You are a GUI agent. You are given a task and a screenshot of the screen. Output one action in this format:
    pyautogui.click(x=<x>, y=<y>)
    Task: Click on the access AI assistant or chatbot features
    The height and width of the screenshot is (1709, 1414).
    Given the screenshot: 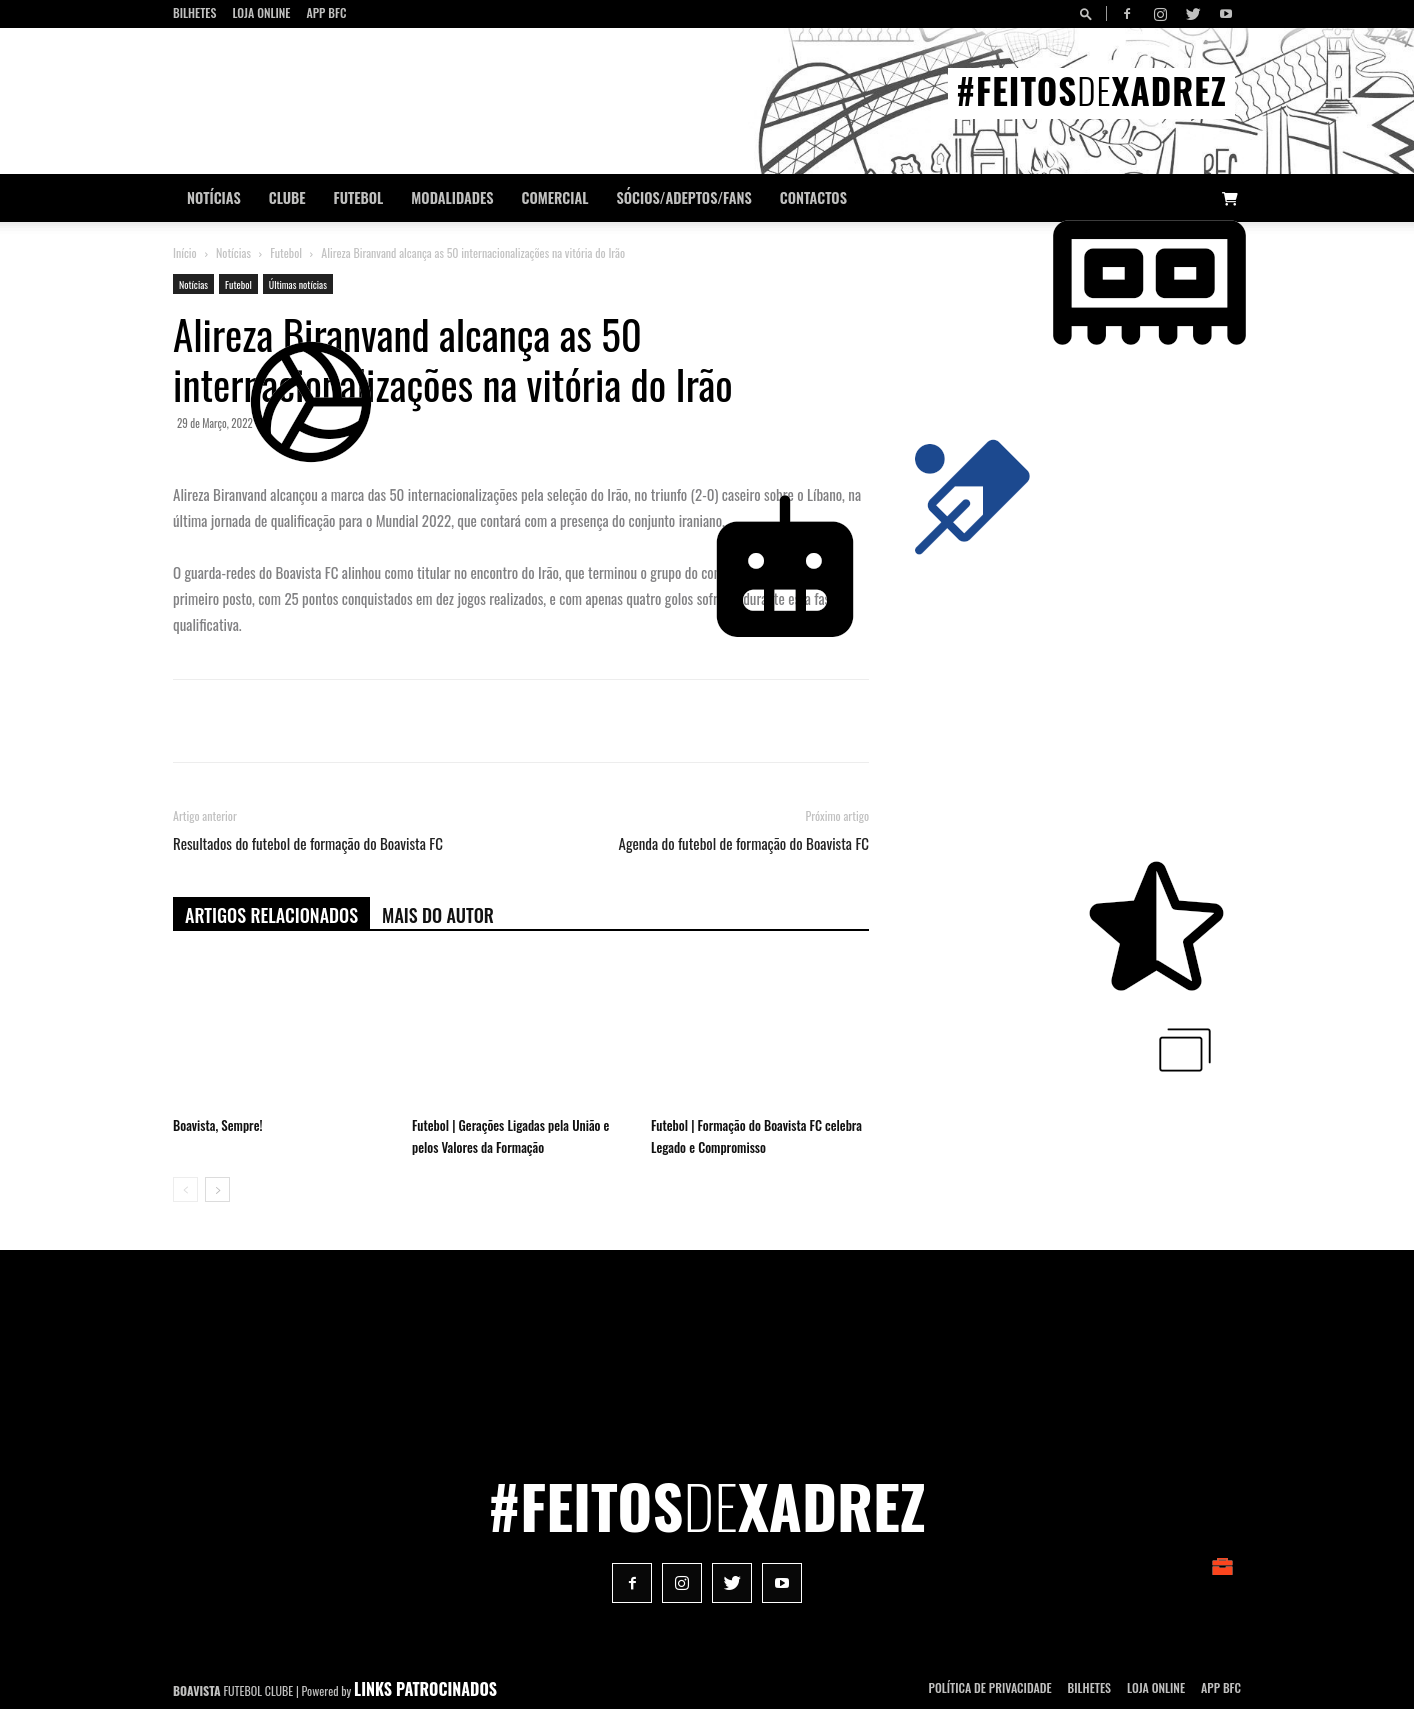 What is the action you would take?
    pyautogui.click(x=785, y=574)
    